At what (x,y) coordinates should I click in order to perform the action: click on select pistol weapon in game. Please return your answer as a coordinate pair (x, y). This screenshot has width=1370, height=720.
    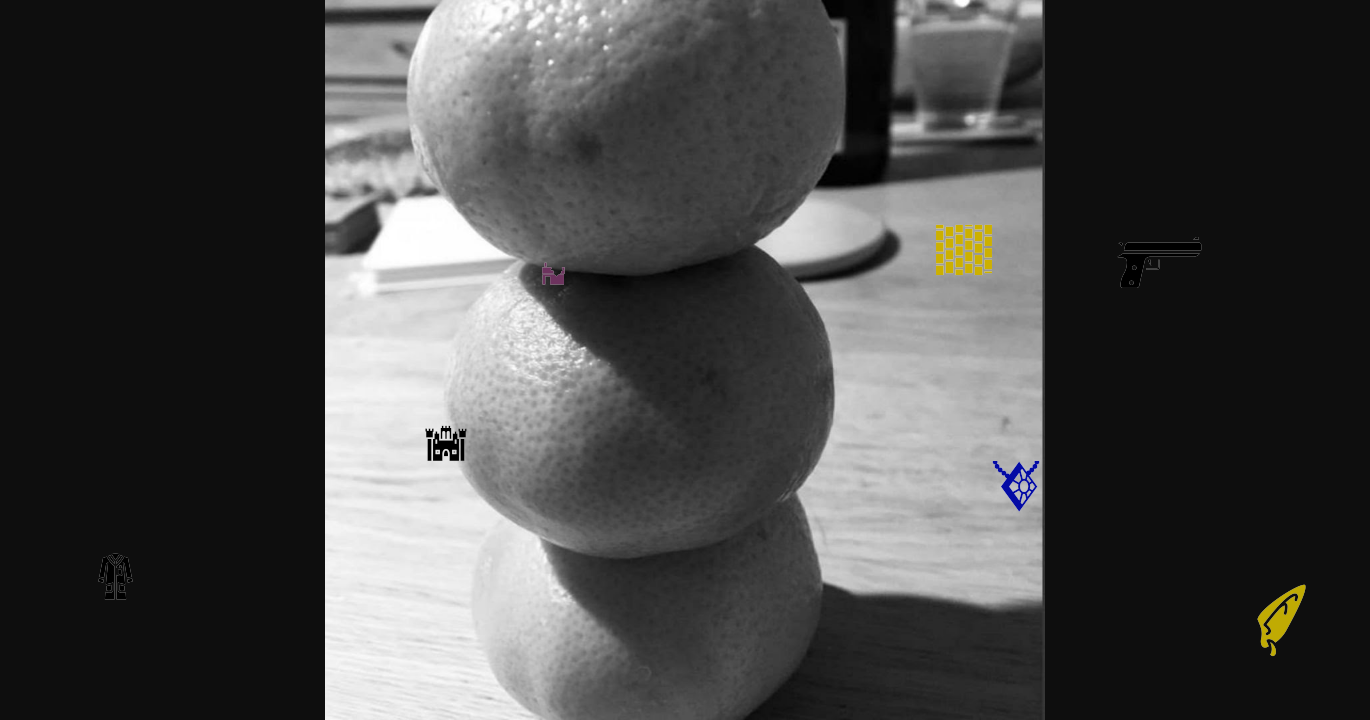
    Looking at the image, I should click on (1159, 262).